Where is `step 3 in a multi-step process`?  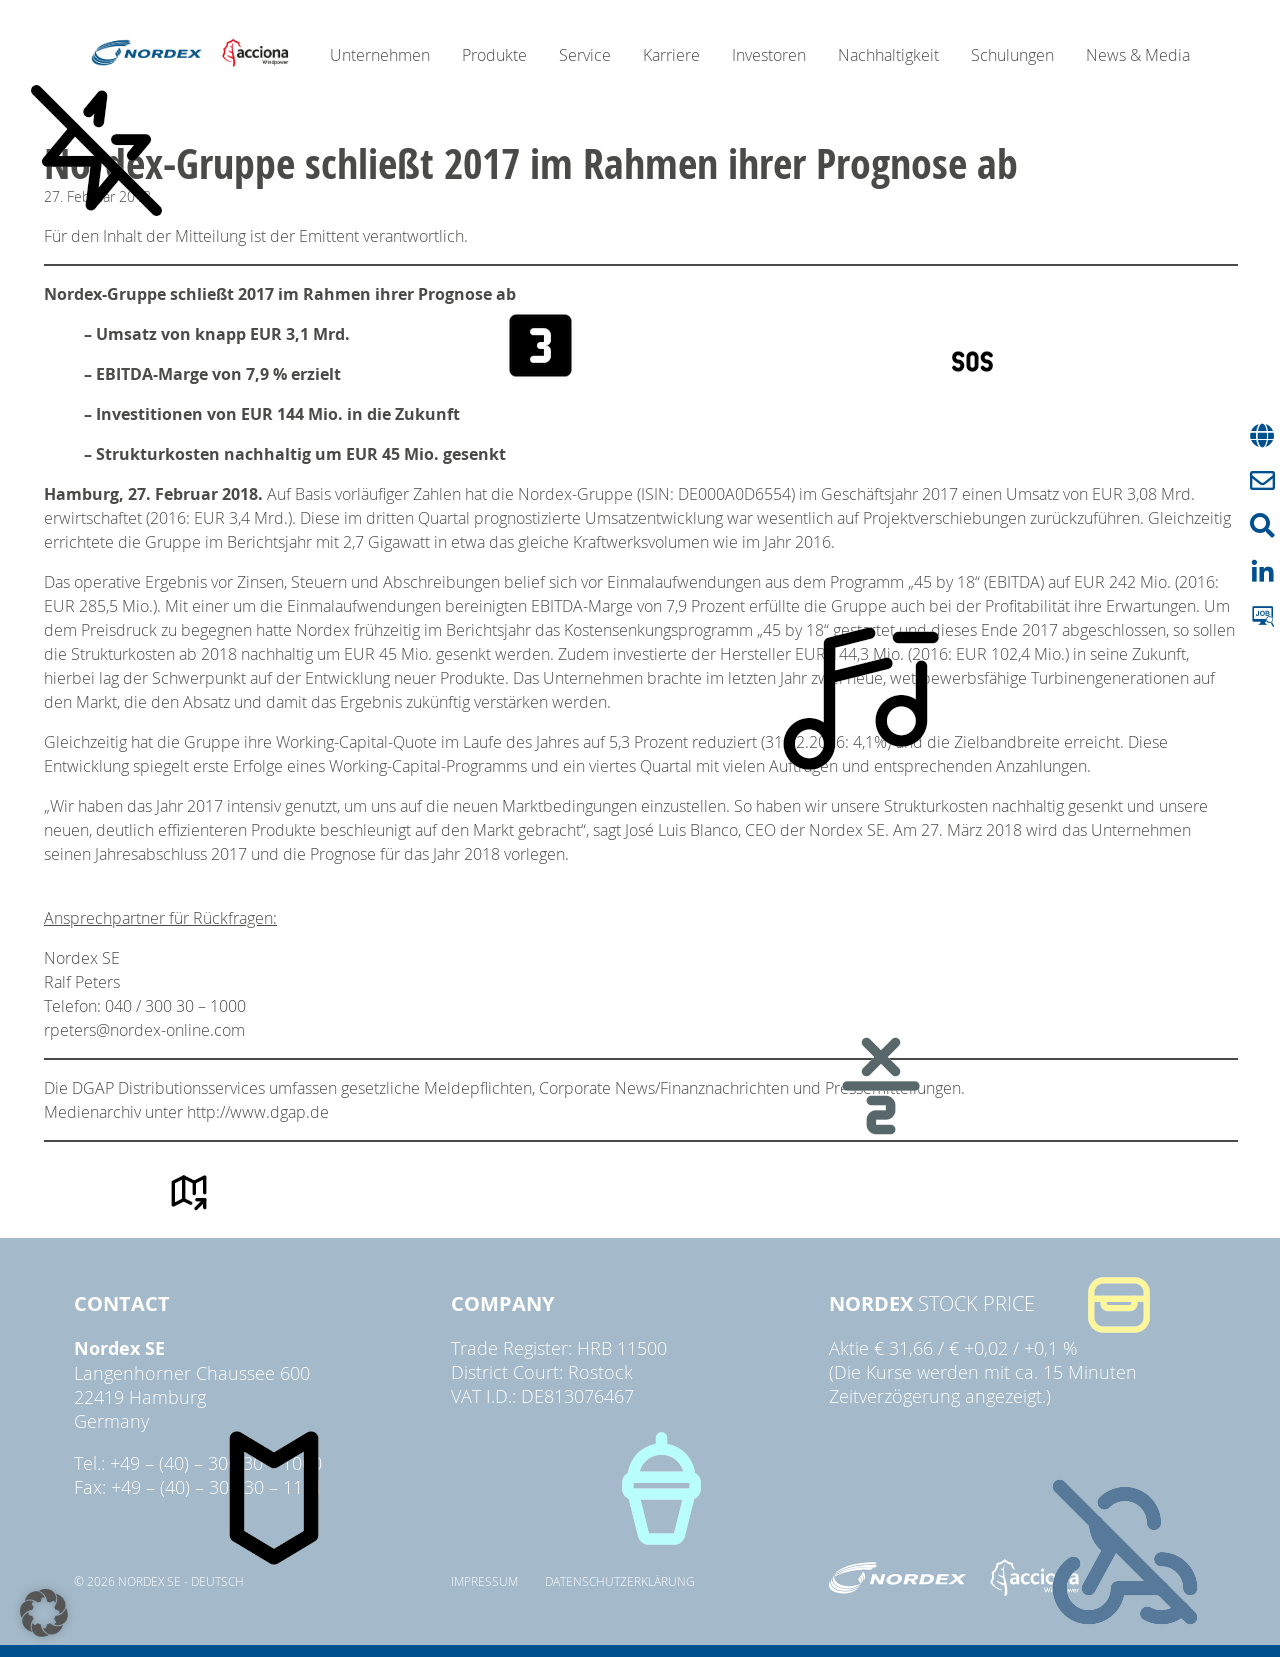
step 3 in a multi-step process is located at coordinates (540, 345).